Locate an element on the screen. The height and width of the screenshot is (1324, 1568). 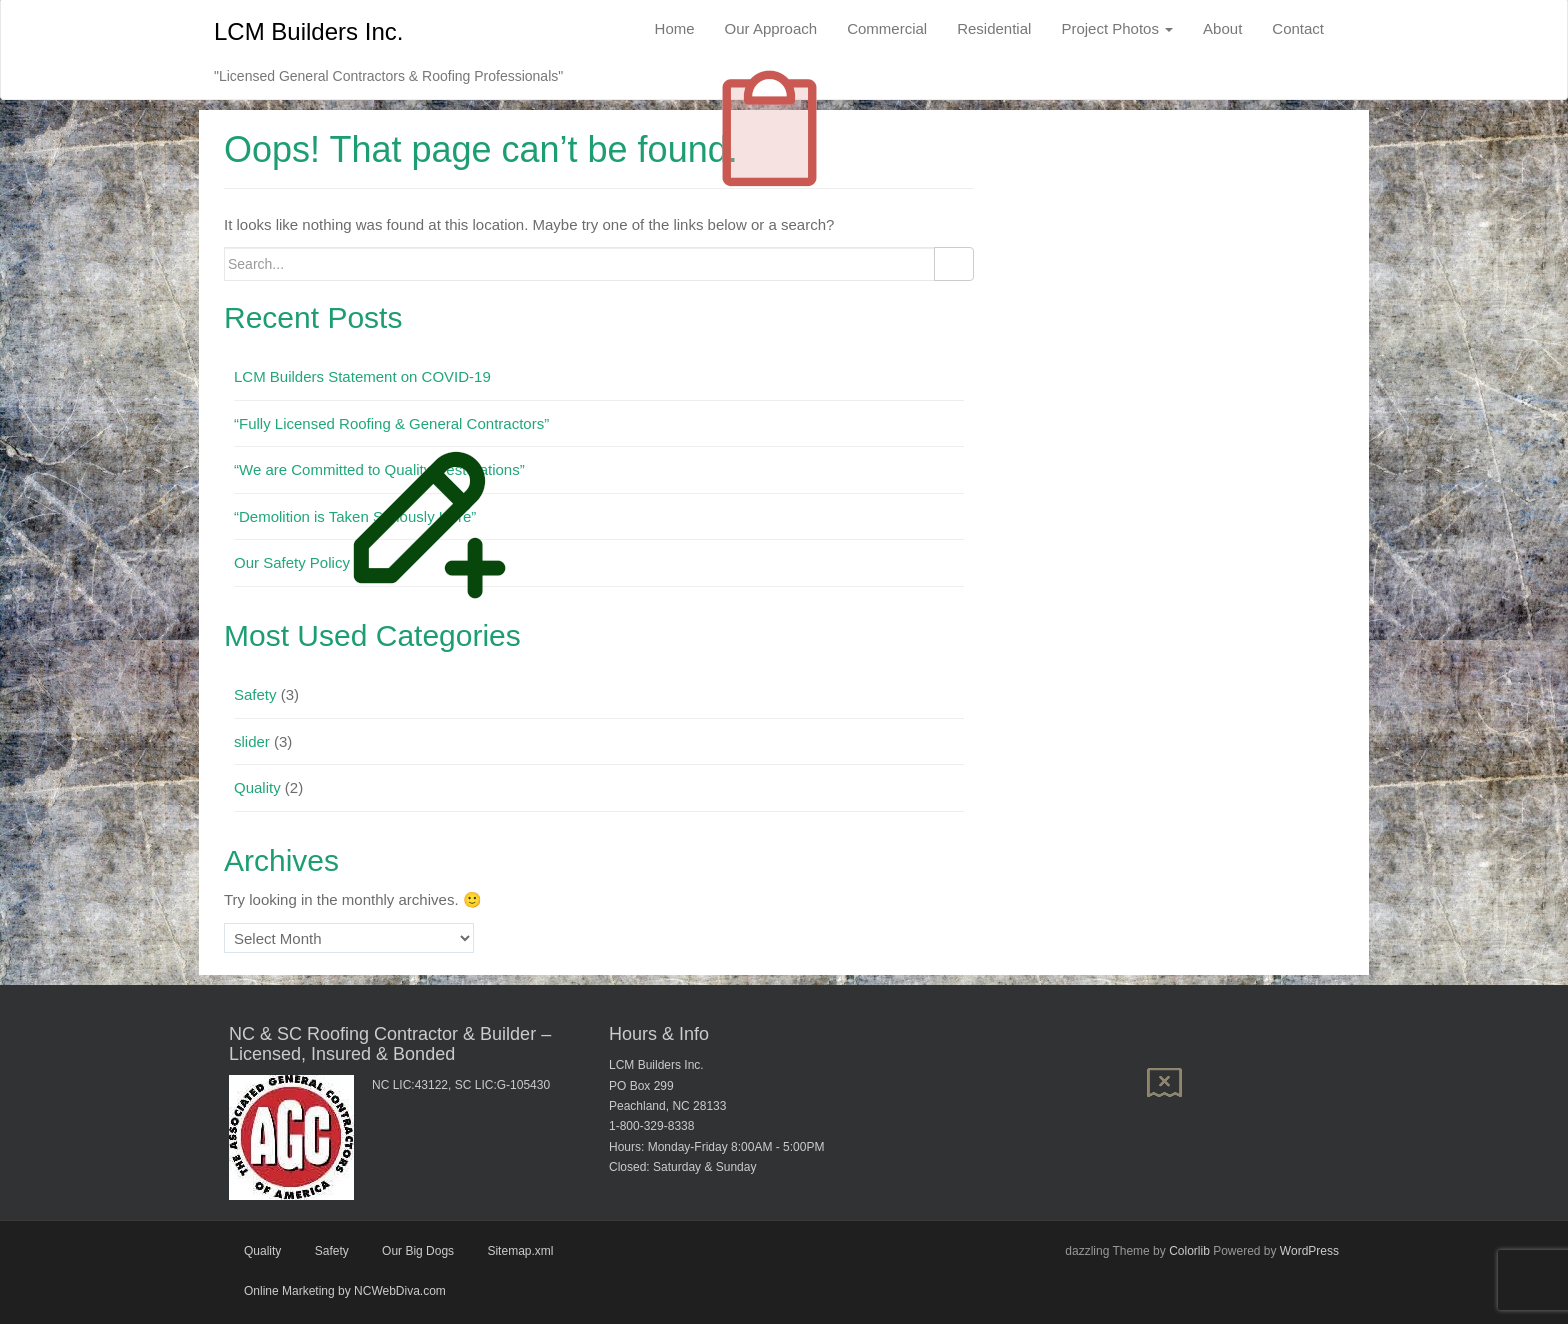
cancel or void a receipt is located at coordinates (1164, 1082).